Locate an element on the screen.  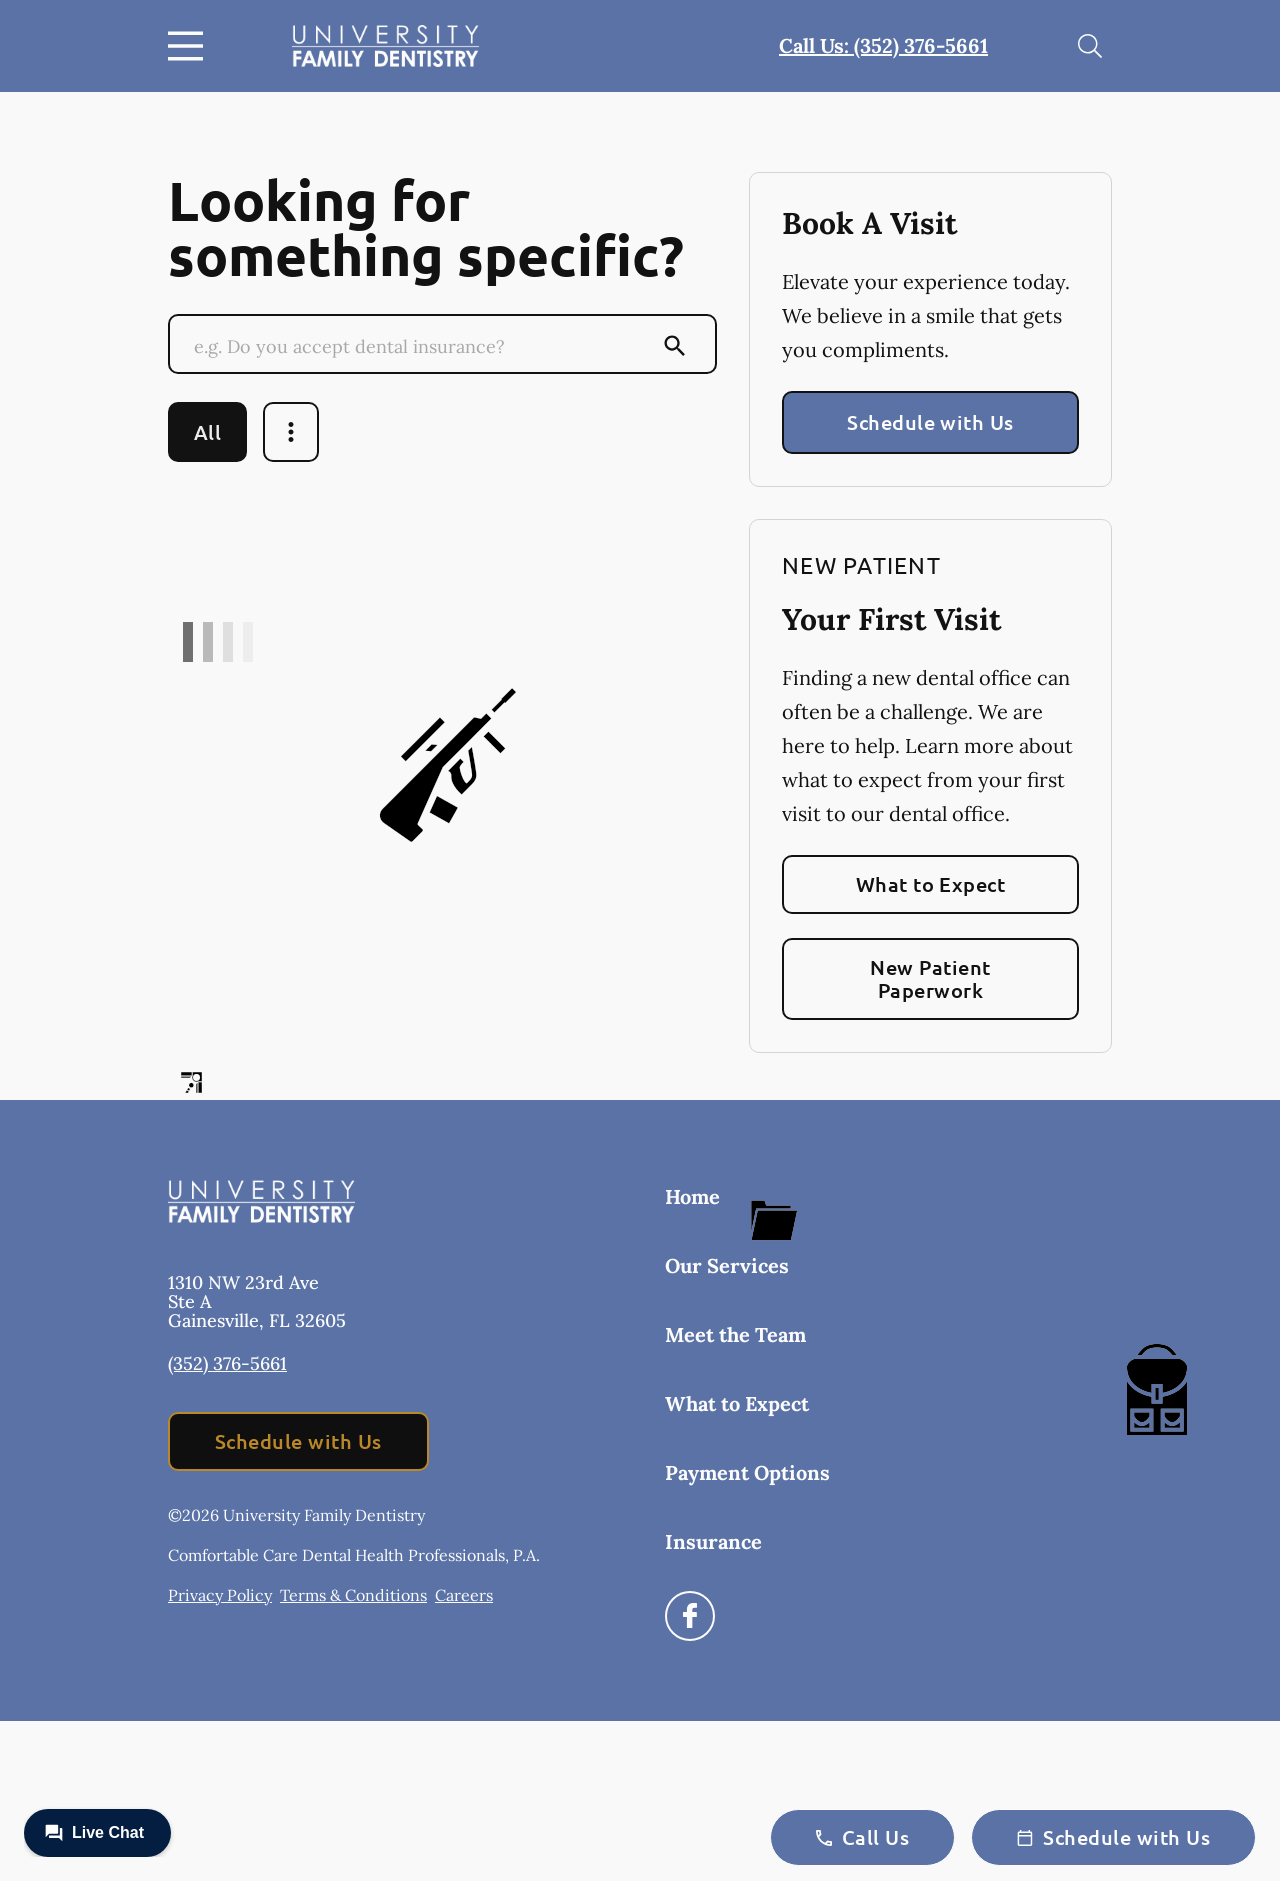
access your inventory or stored items is located at coordinates (1157, 1389).